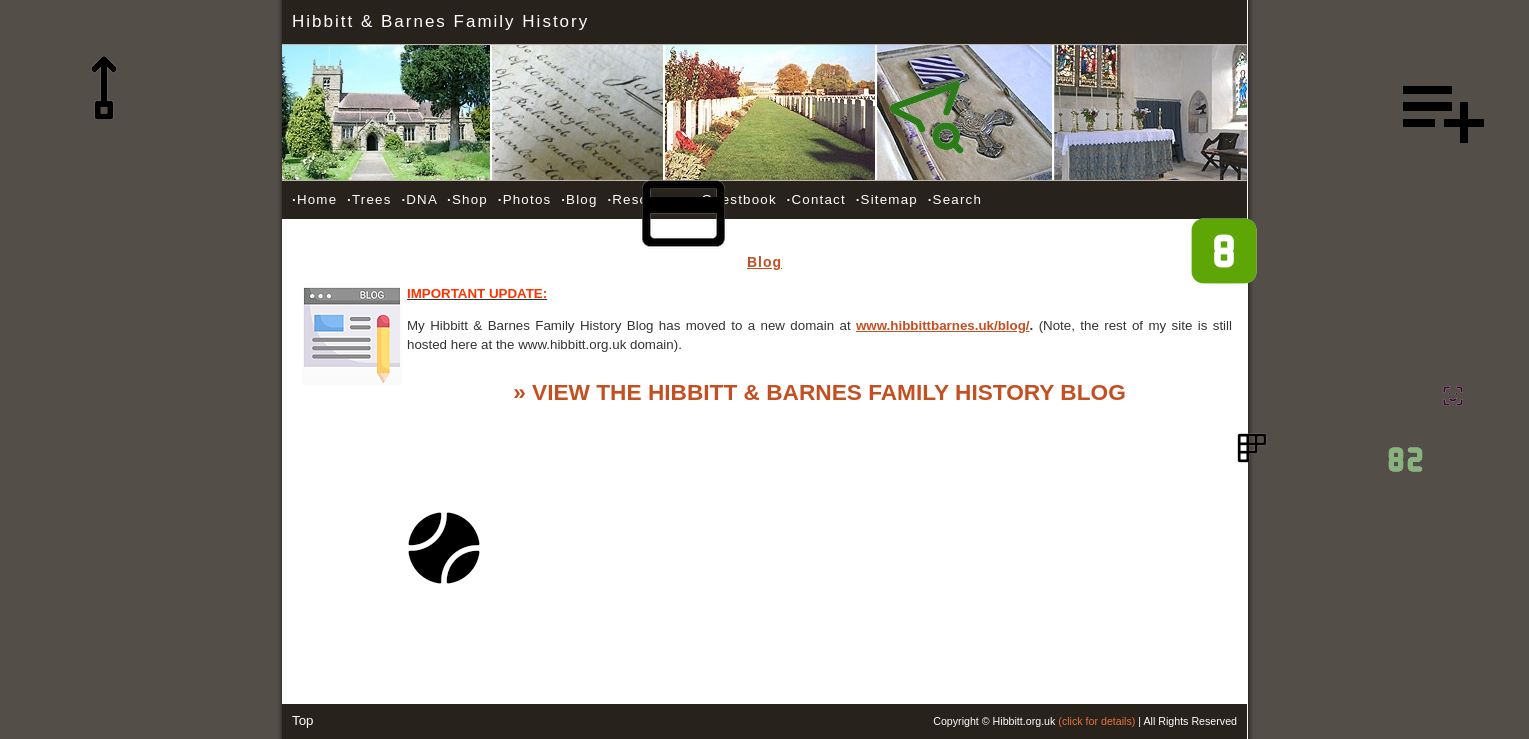  I want to click on access payment methods, so click(683, 213).